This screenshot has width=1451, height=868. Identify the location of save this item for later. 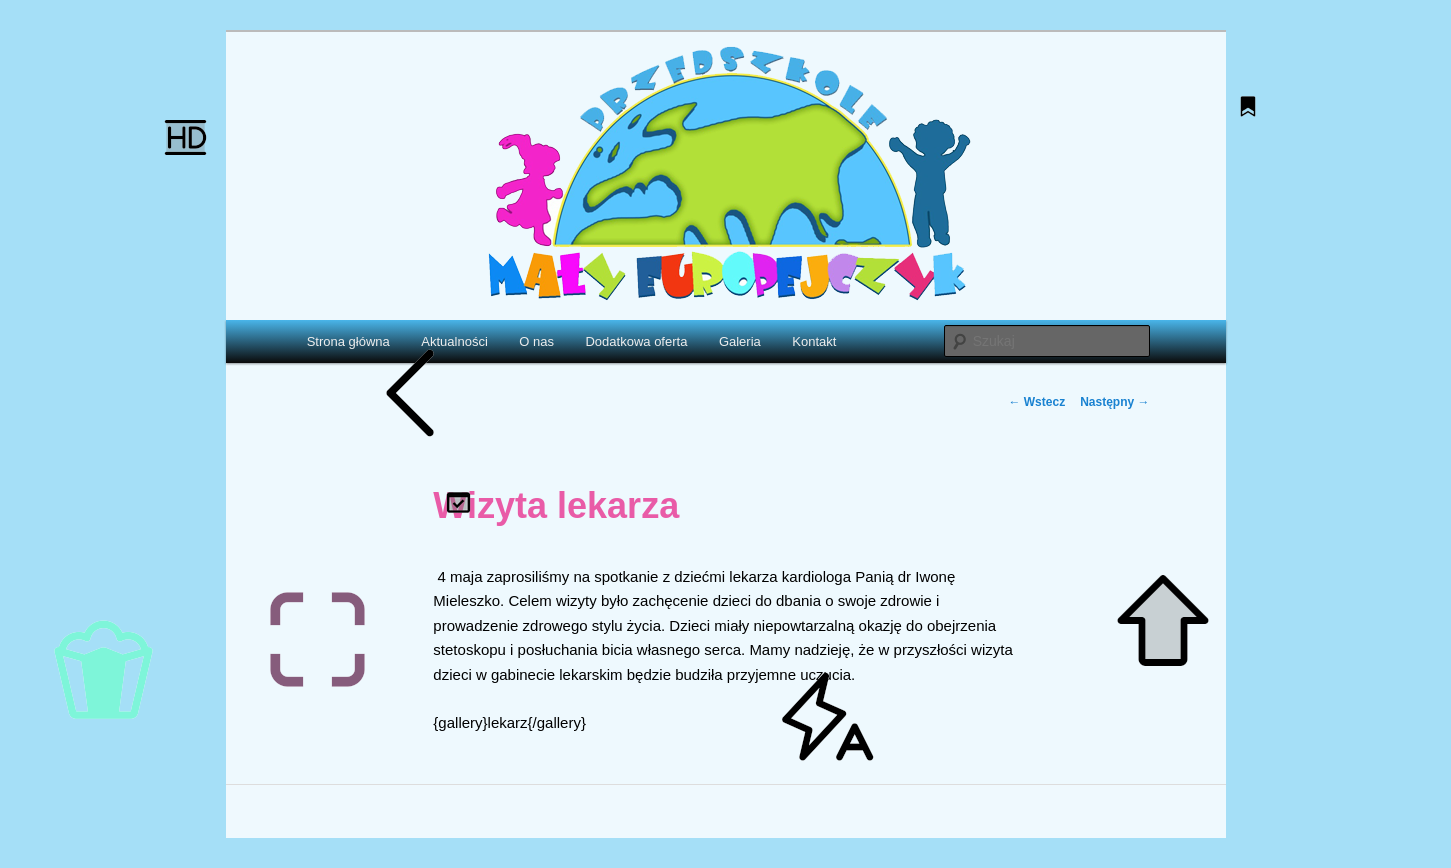
(1248, 106).